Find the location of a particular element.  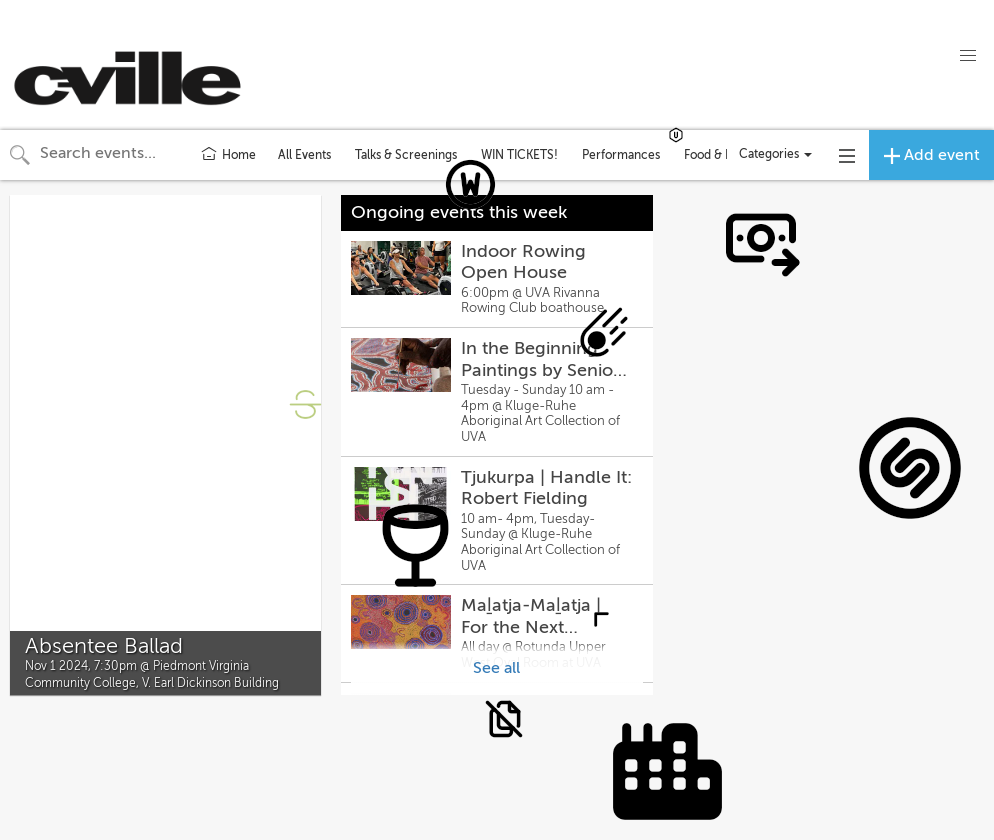

apply strikethrough formatting to selected text is located at coordinates (305, 404).